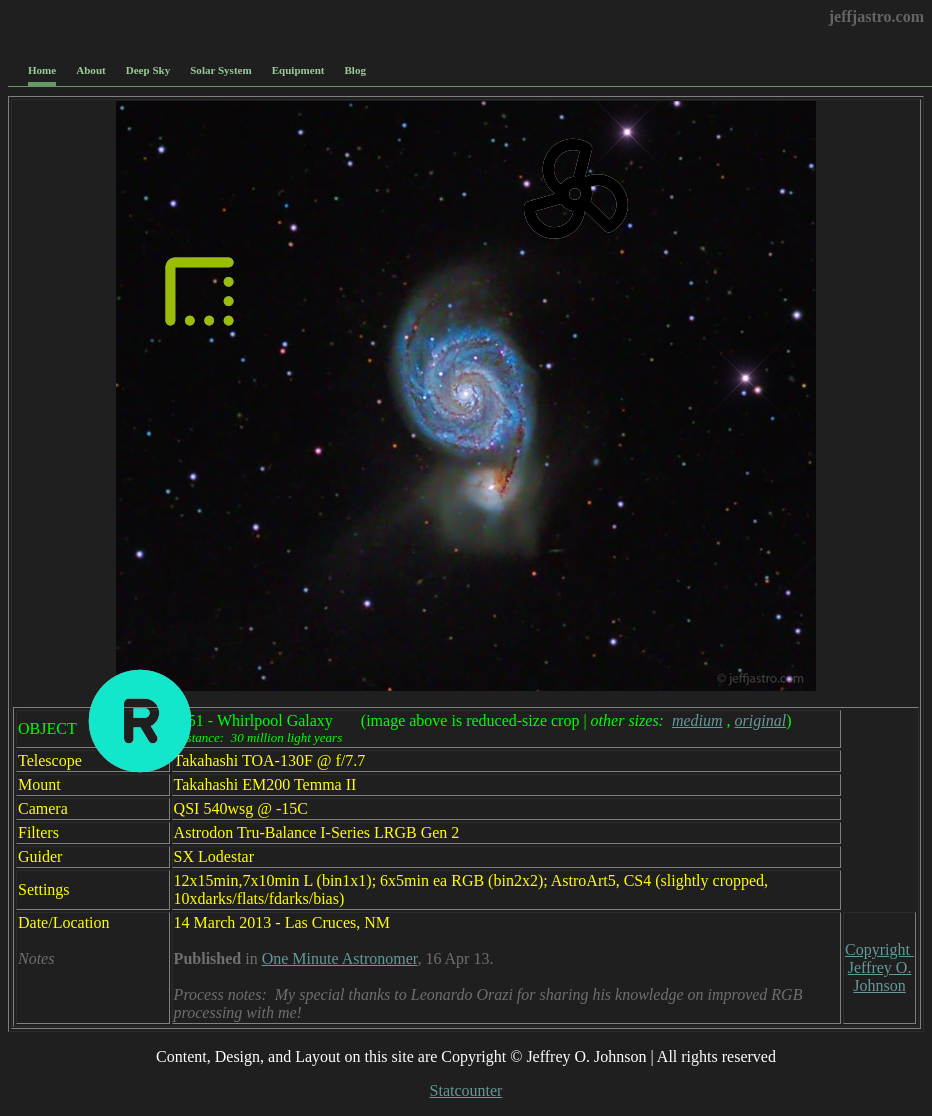 The width and height of the screenshot is (932, 1116). Describe the element at coordinates (575, 194) in the screenshot. I see `control fan or ventilation settings` at that location.